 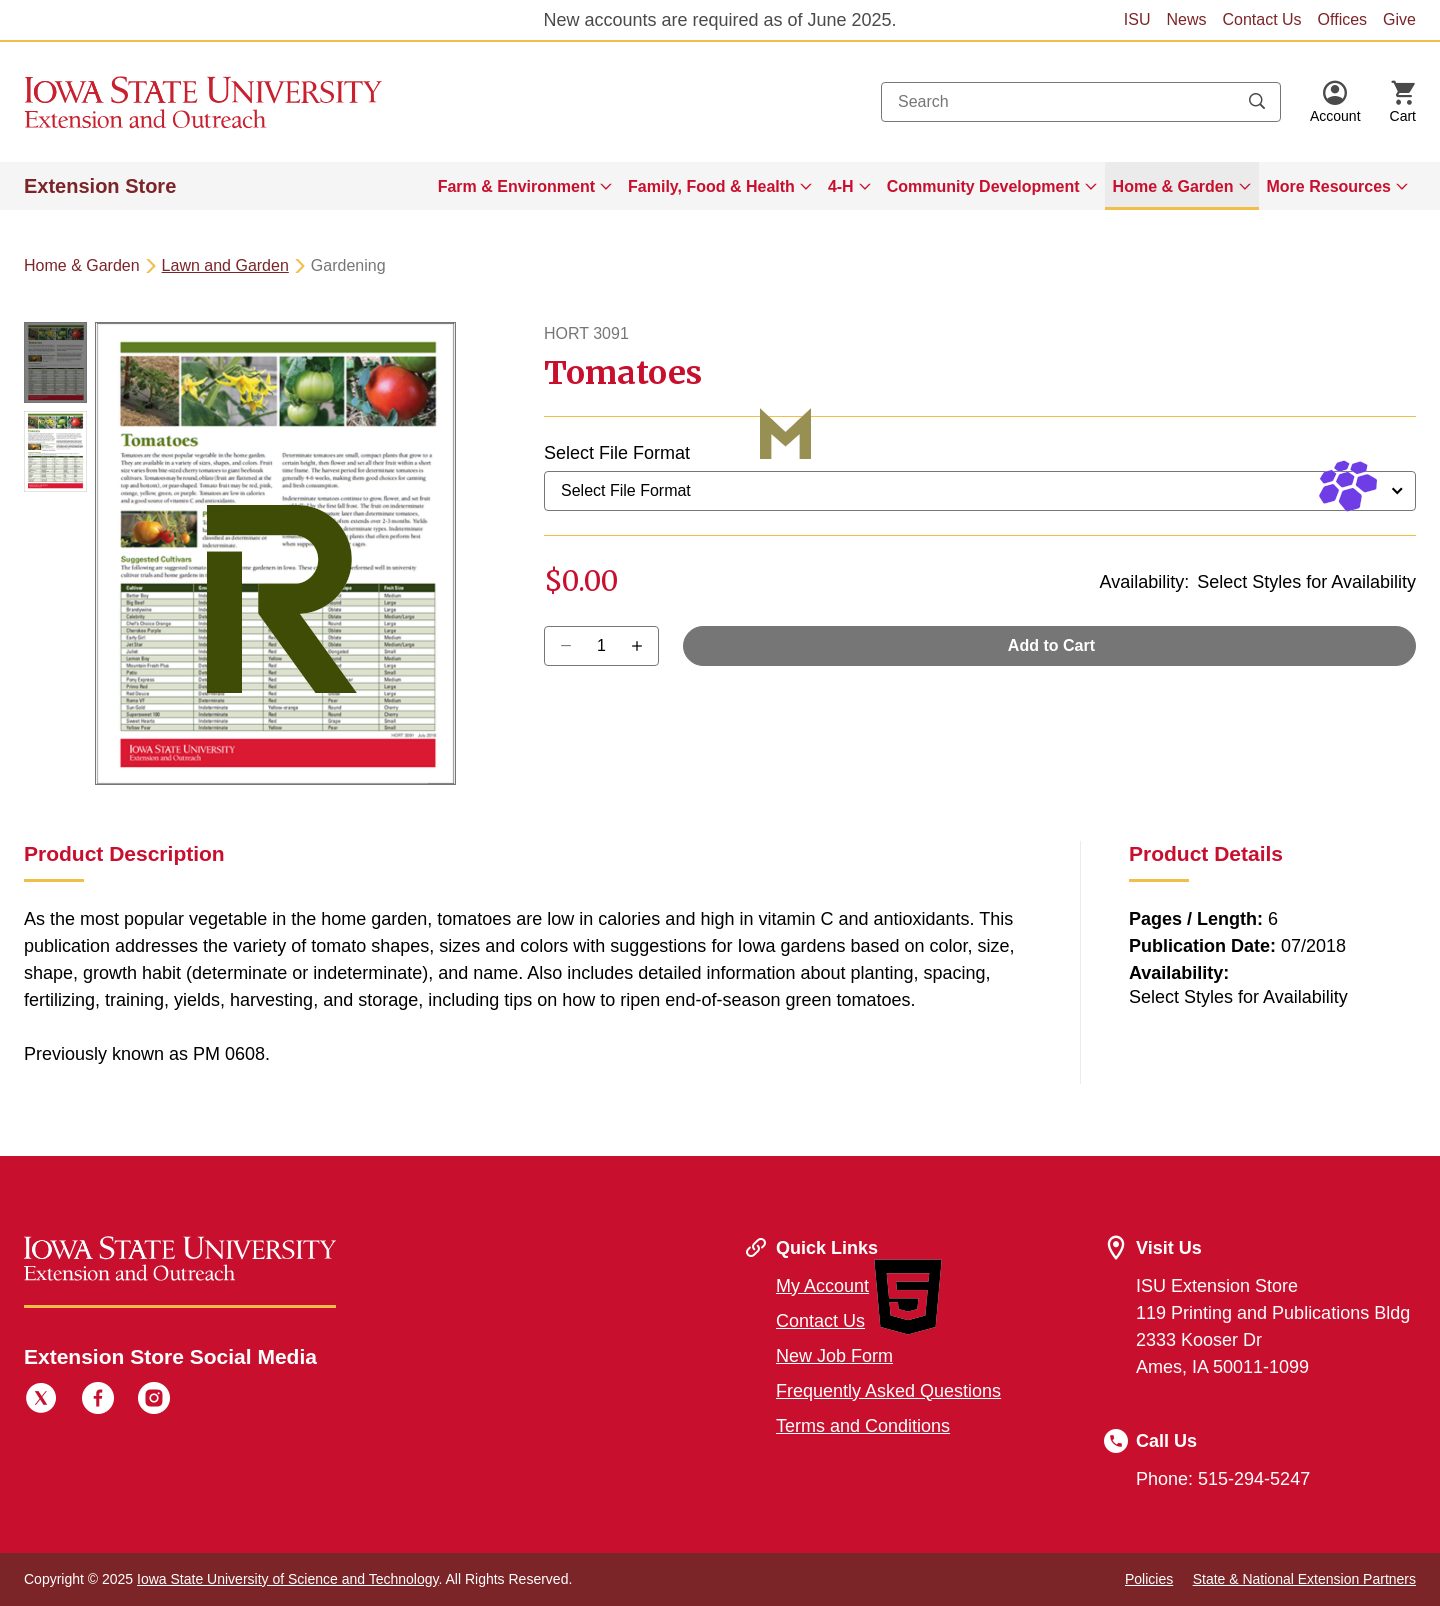 What do you see at coordinates (785, 433) in the screenshot?
I see `Monster Energy brand logo` at bounding box center [785, 433].